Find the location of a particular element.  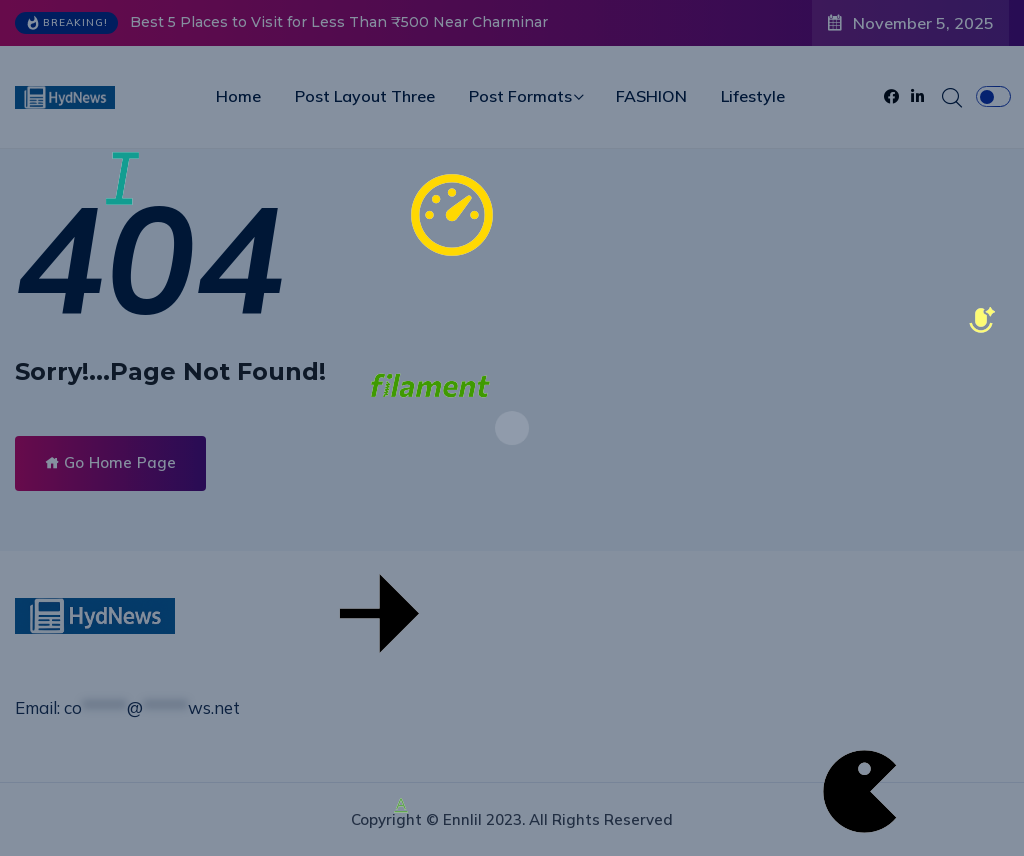

access the dashboard is located at coordinates (452, 215).